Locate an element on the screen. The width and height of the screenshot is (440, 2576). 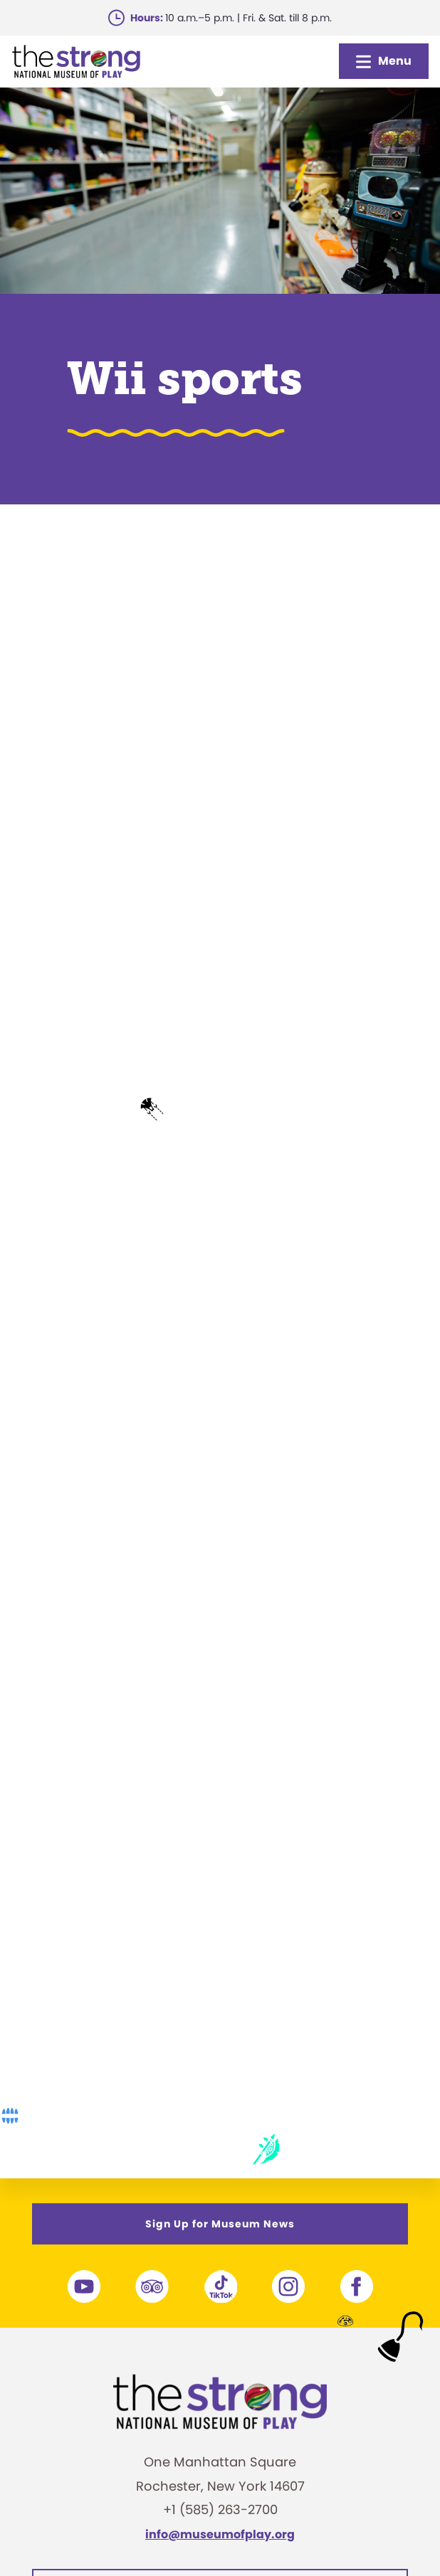
strafe or sidestep movement control is located at coordinates (152, 1109).